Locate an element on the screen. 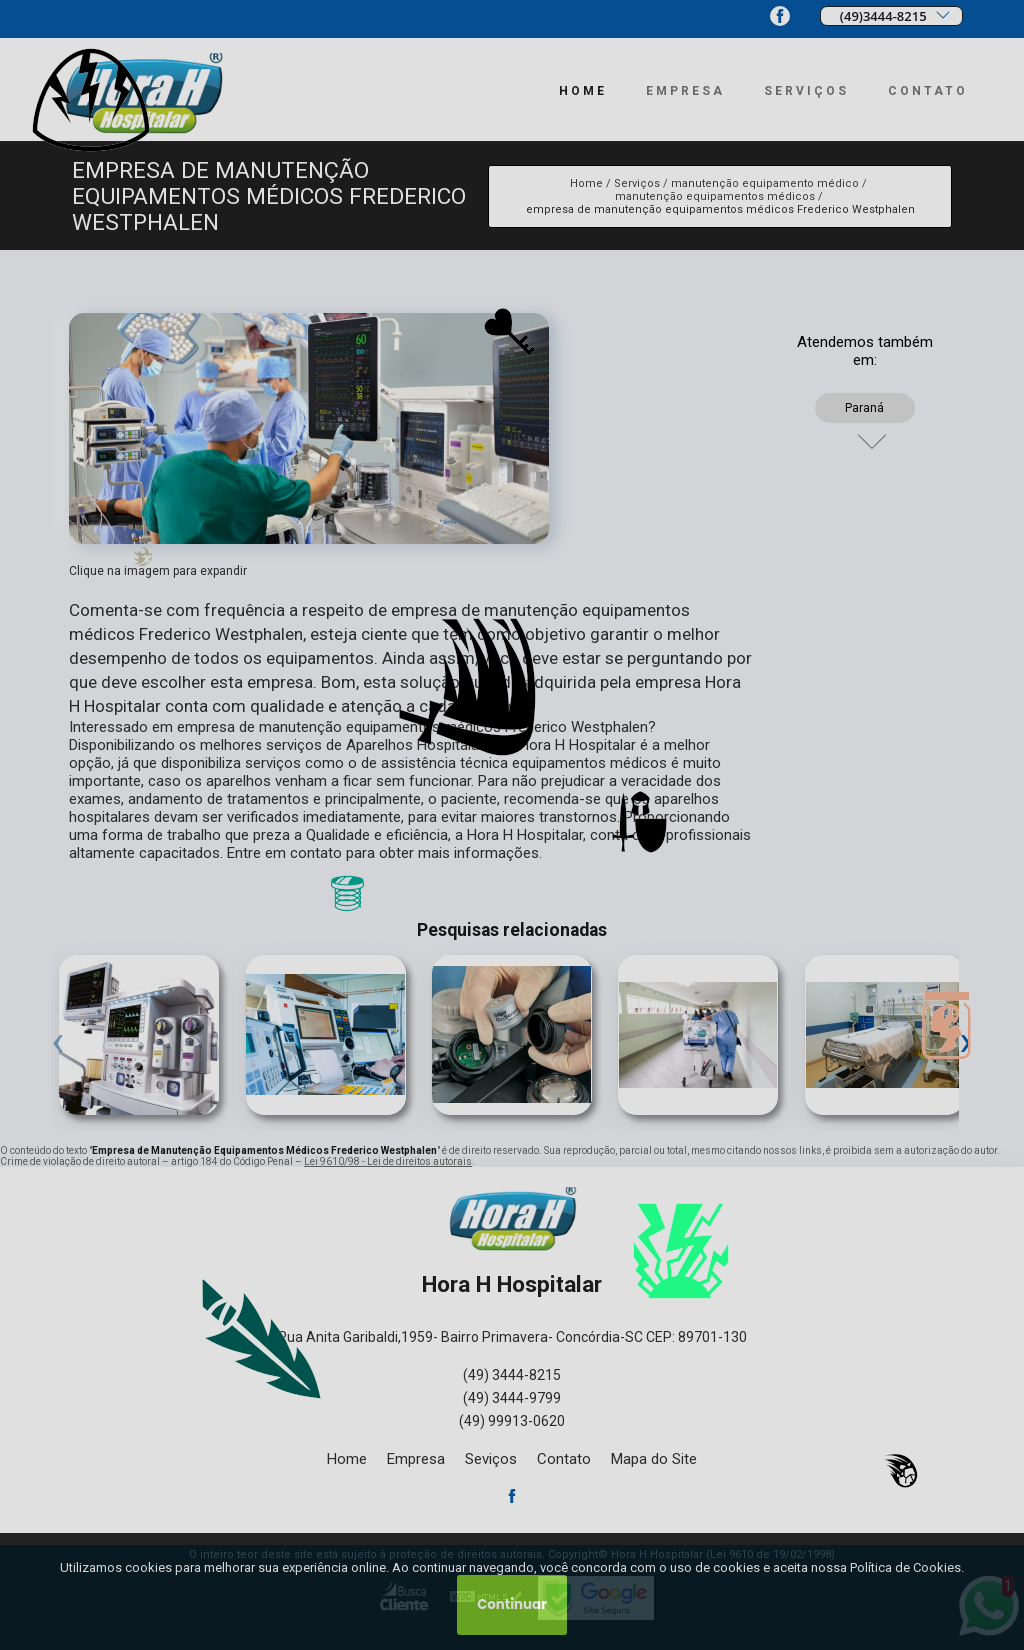 This screenshot has height=1650, width=1024. unlock romantic or relationship-themed content is located at coordinates (510, 332).